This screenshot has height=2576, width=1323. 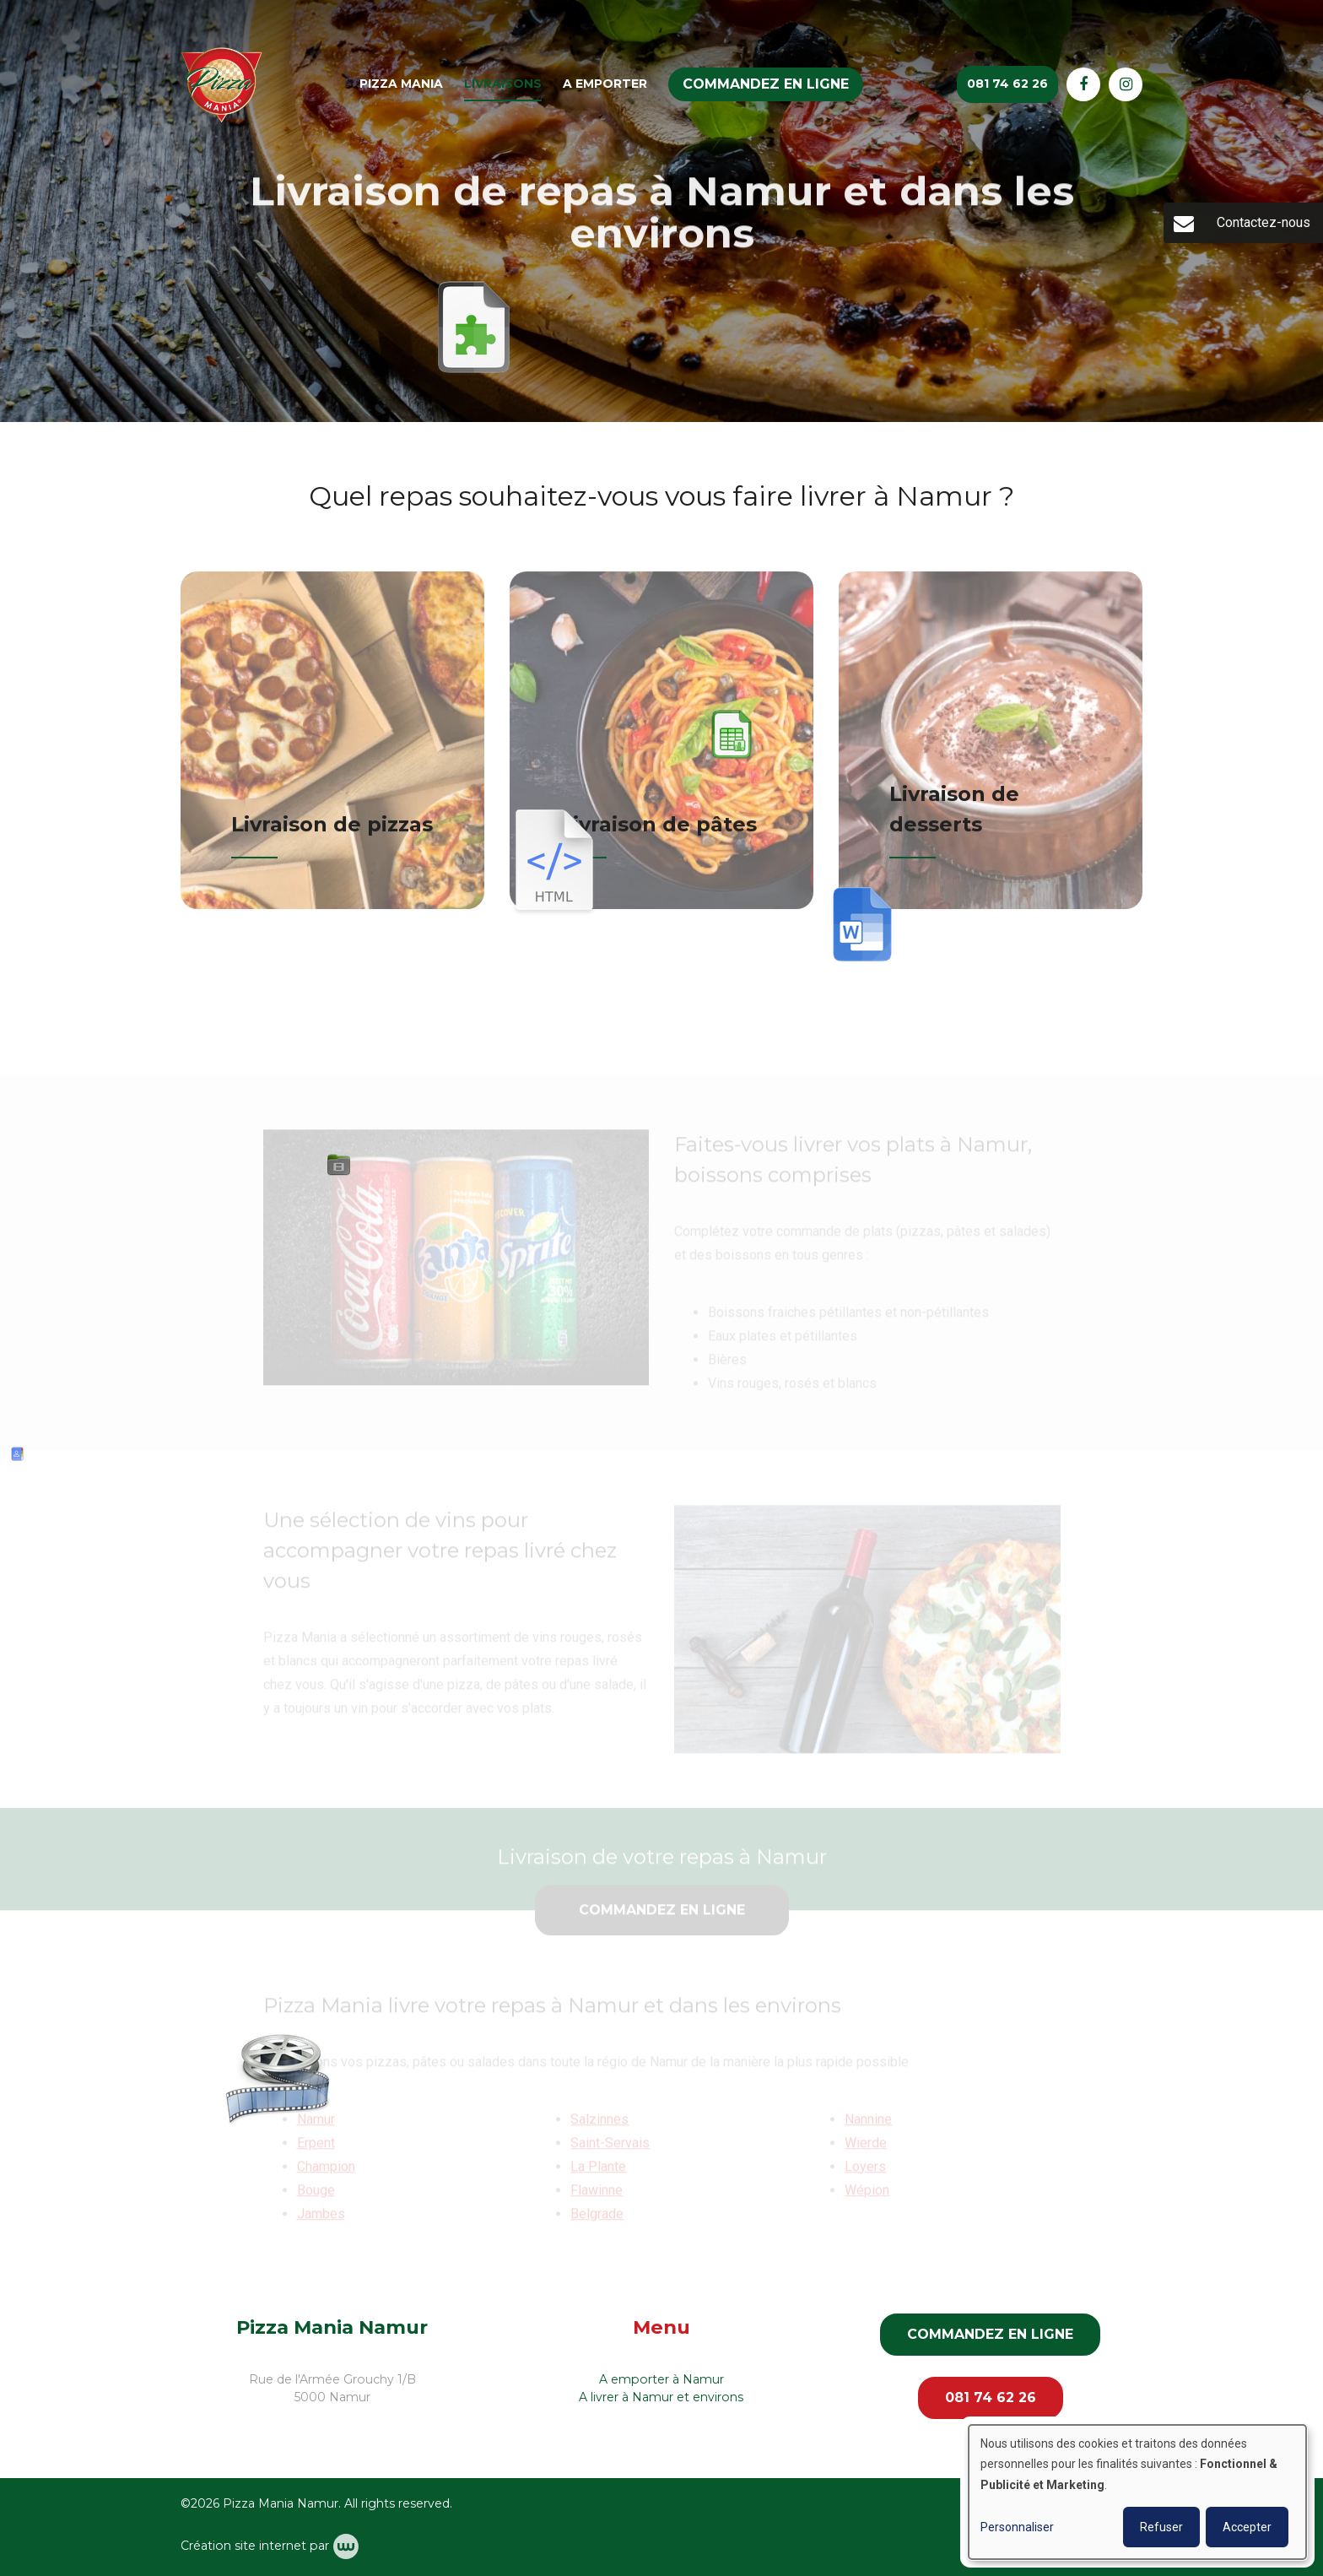 What do you see at coordinates (338, 1164) in the screenshot?
I see `open your videos folder` at bounding box center [338, 1164].